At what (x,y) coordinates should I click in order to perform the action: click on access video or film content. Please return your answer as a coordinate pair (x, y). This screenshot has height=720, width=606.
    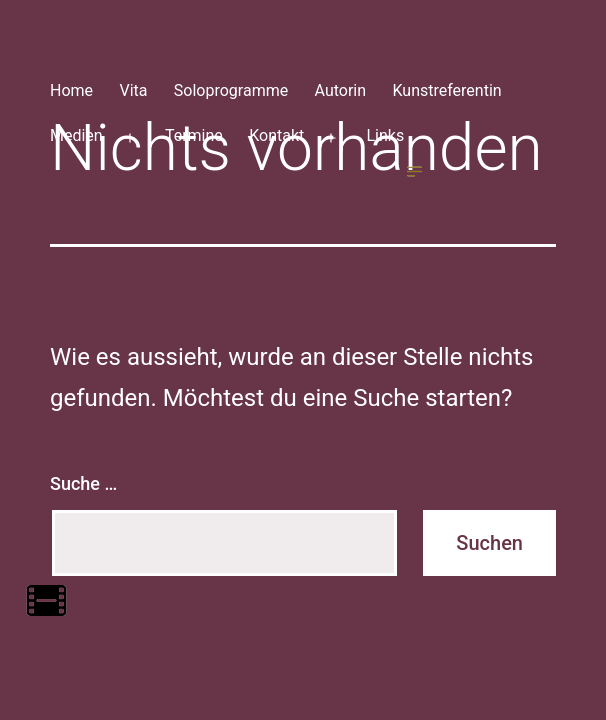
    Looking at the image, I should click on (46, 600).